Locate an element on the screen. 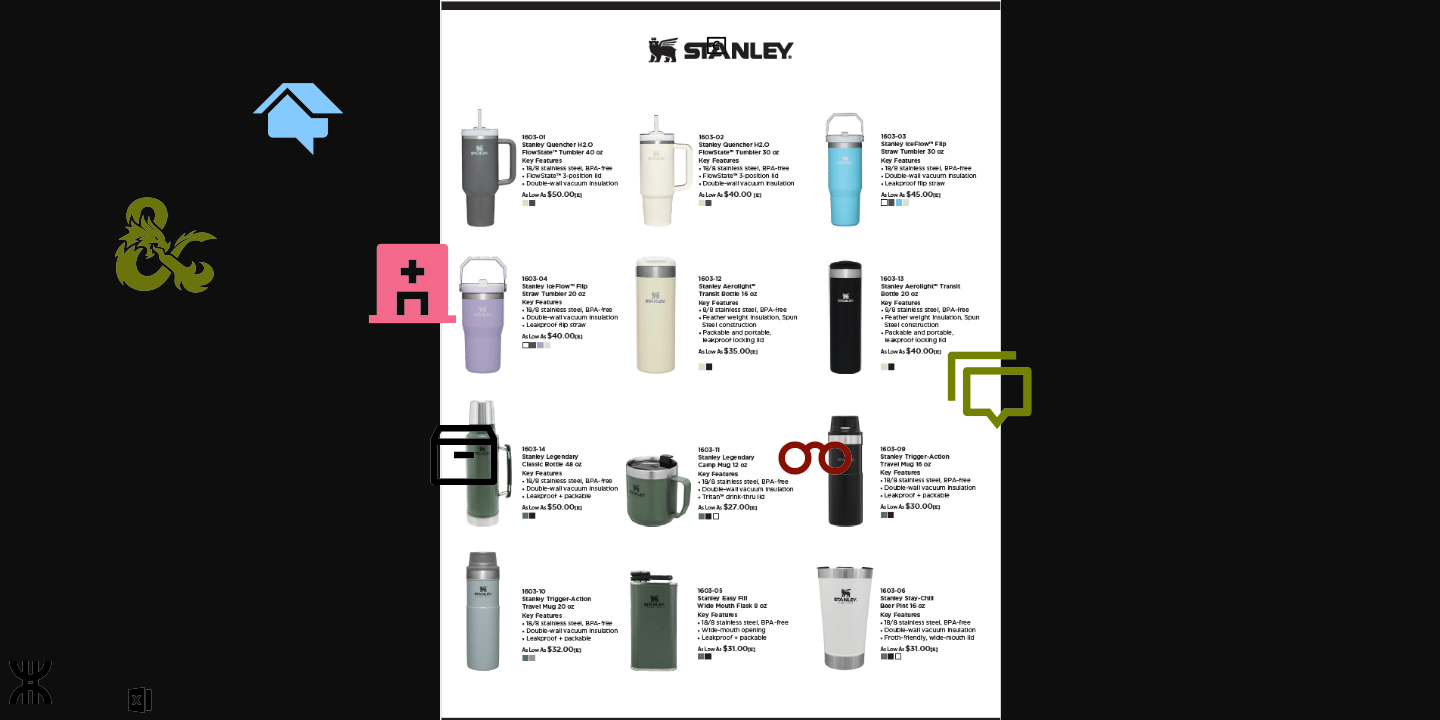 Image resolution: width=1440 pixels, height=720 pixels. enable reading or accessibility mode is located at coordinates (815, 458).